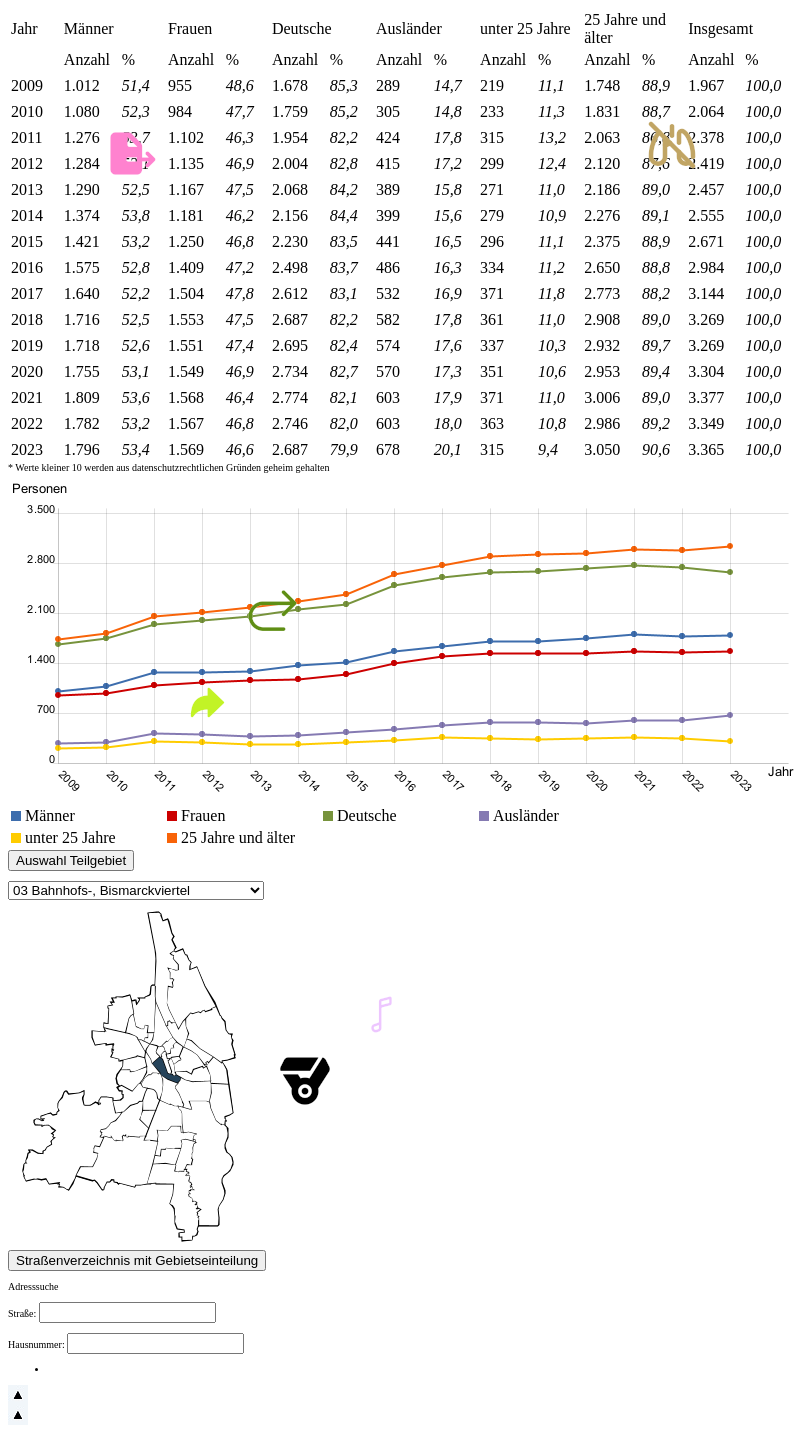 Image resolution: width=803 pixels, height=1451 pixels. What do you see at coordinates (381, 1014) in the screenshot?
I see `play or access music` at bounding box center [381, 1014].